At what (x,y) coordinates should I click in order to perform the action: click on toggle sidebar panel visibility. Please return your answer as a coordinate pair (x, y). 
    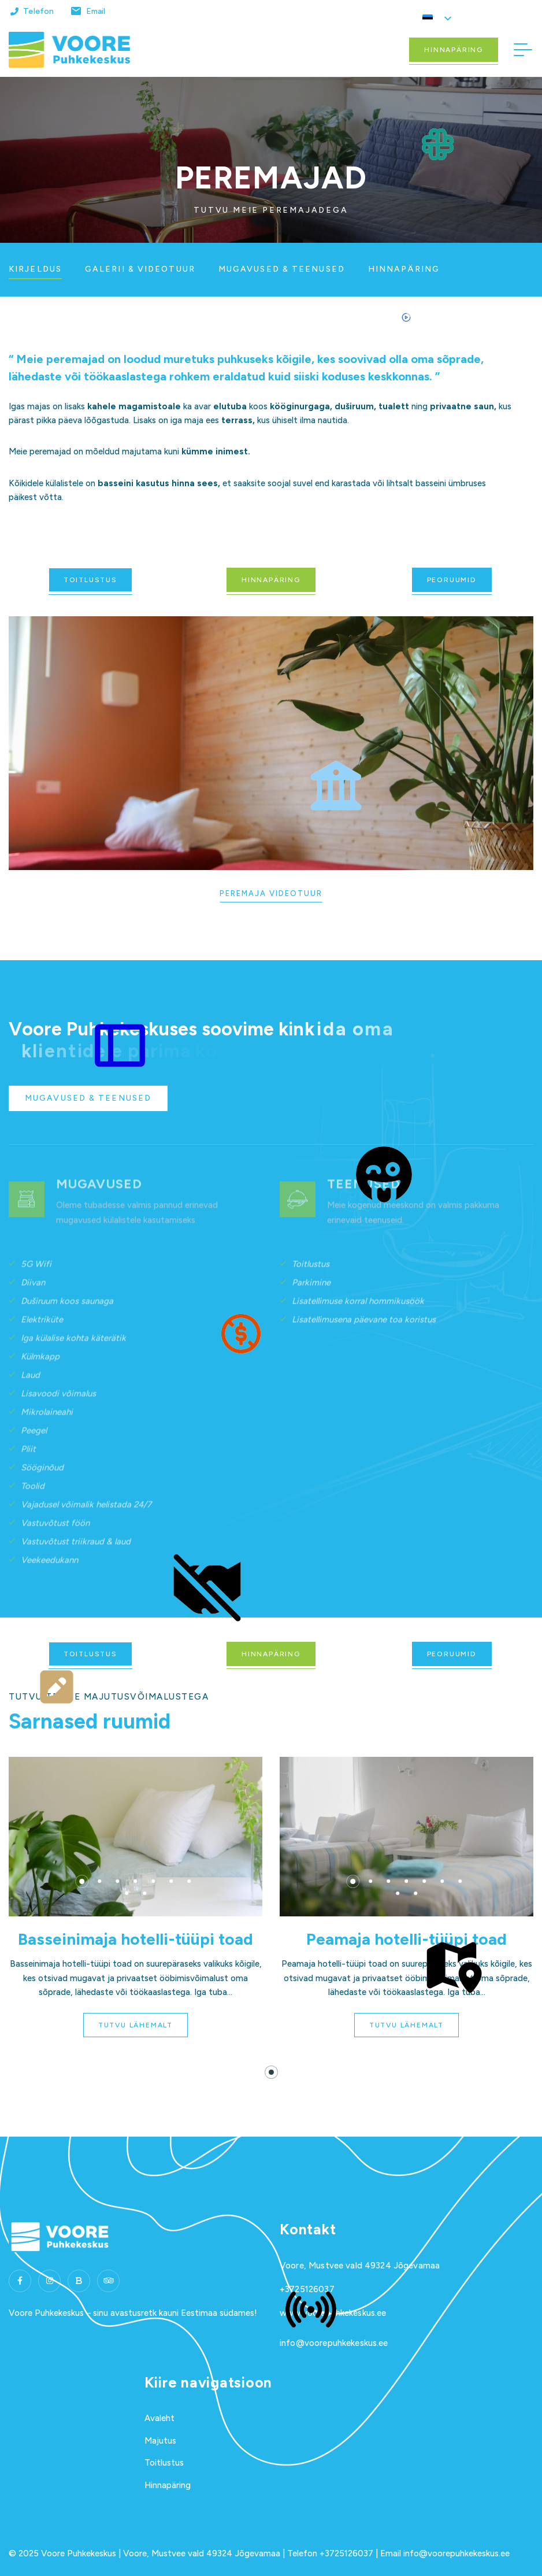
    Looking at the image, I should click on (120, 1045).